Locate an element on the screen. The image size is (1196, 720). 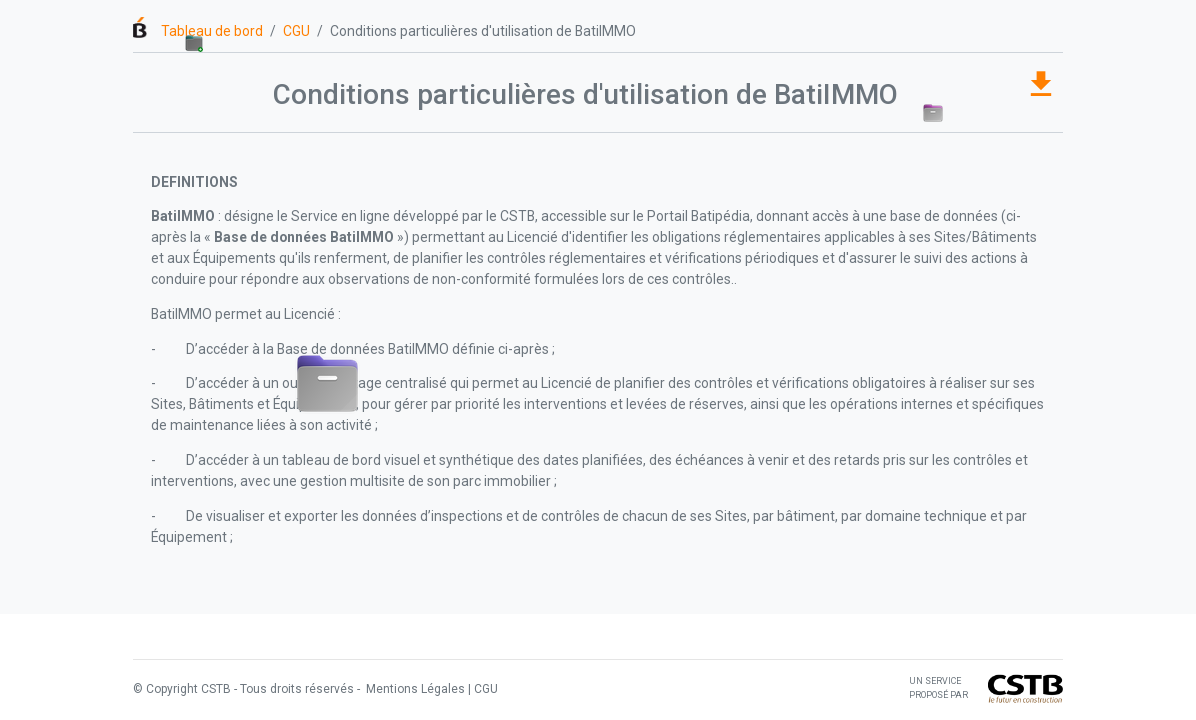
open the file manager is located at coordinates (933, 113).